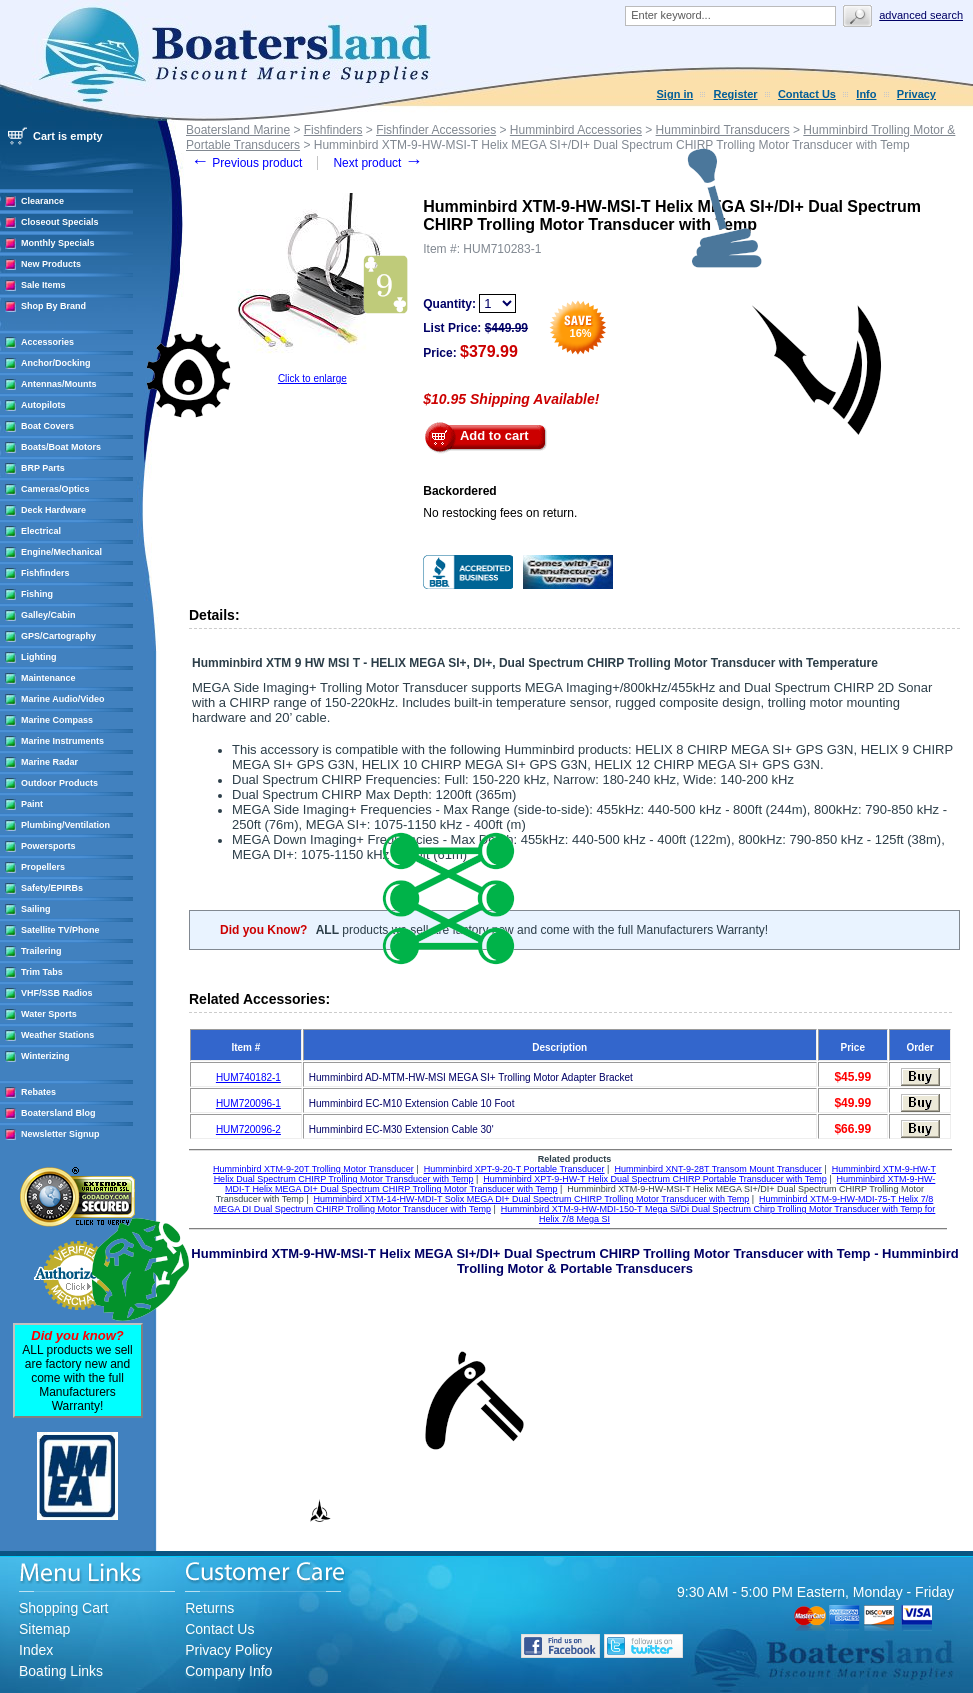  Describe the element at coordinates (385, 284) in the screenshot. I see `nine of clubs playing card` at that location.